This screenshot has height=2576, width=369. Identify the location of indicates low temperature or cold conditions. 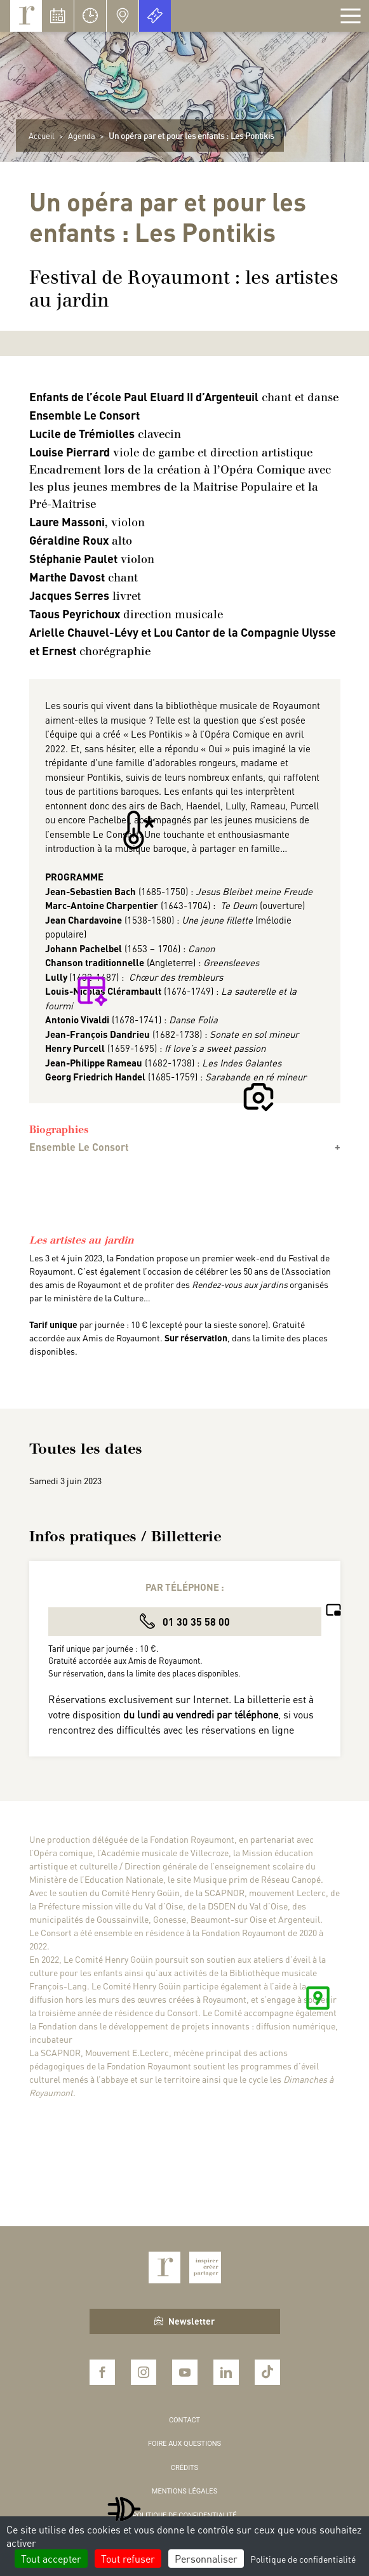
(135, 830).